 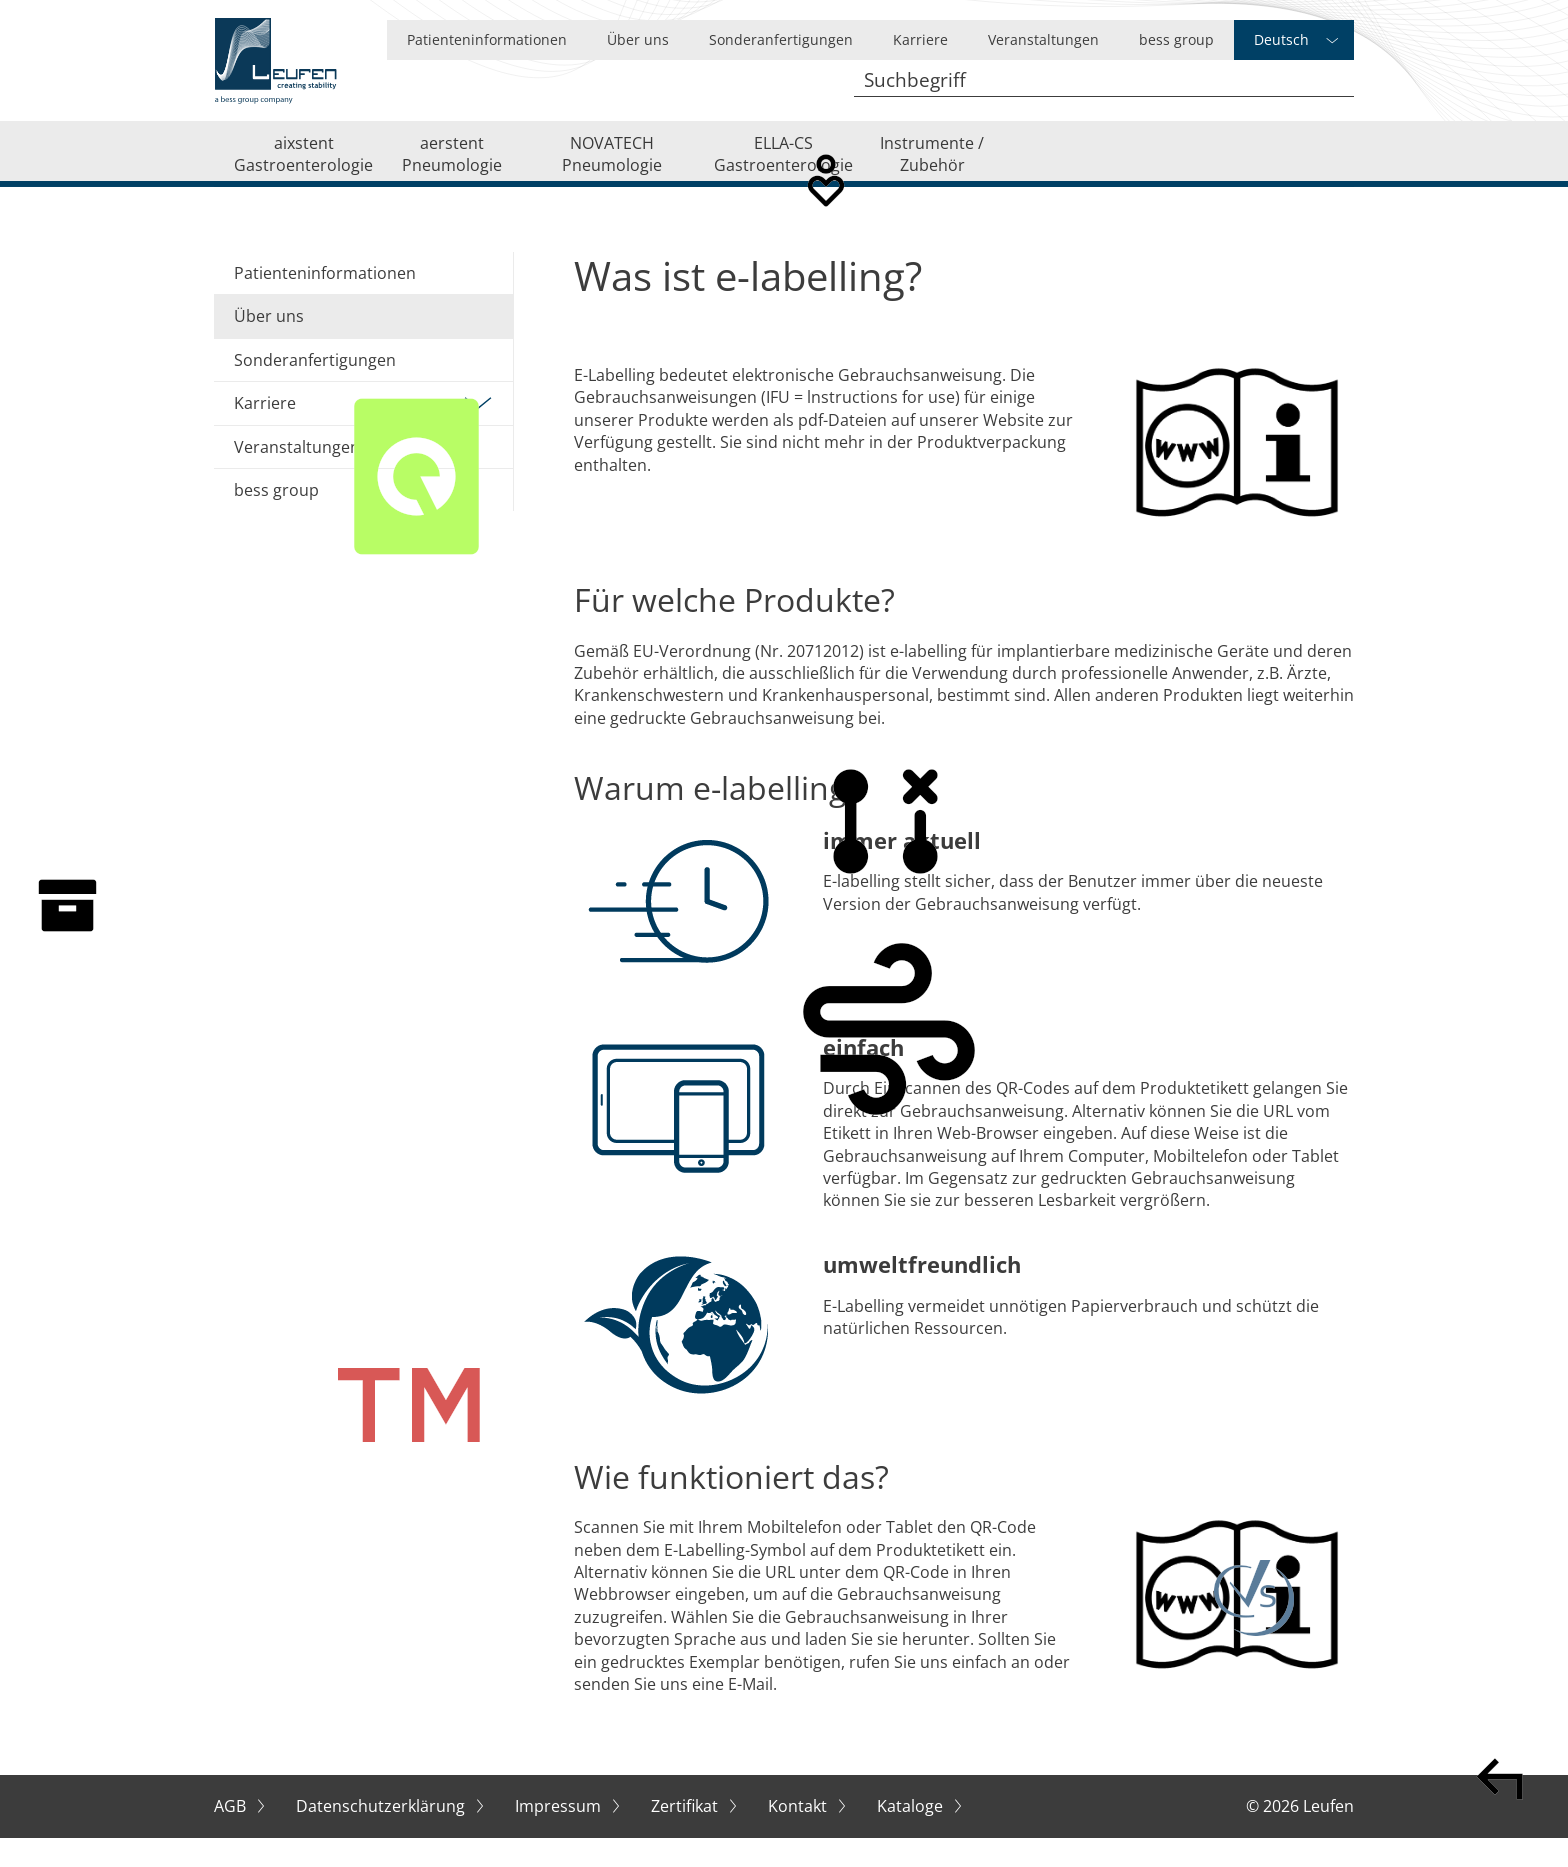 What do you see at coordinates (889, 1029) in the screenshot?
I see `indicates windy weather conditions` at bounding box center [889, 1029].